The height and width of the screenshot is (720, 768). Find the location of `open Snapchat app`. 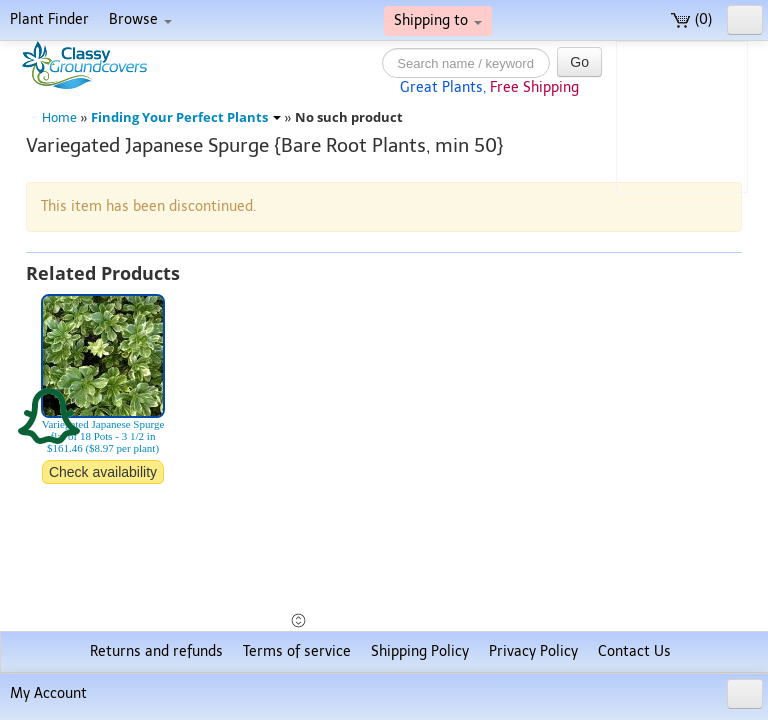

open Snapchat app is located at coordinates (49, 417).